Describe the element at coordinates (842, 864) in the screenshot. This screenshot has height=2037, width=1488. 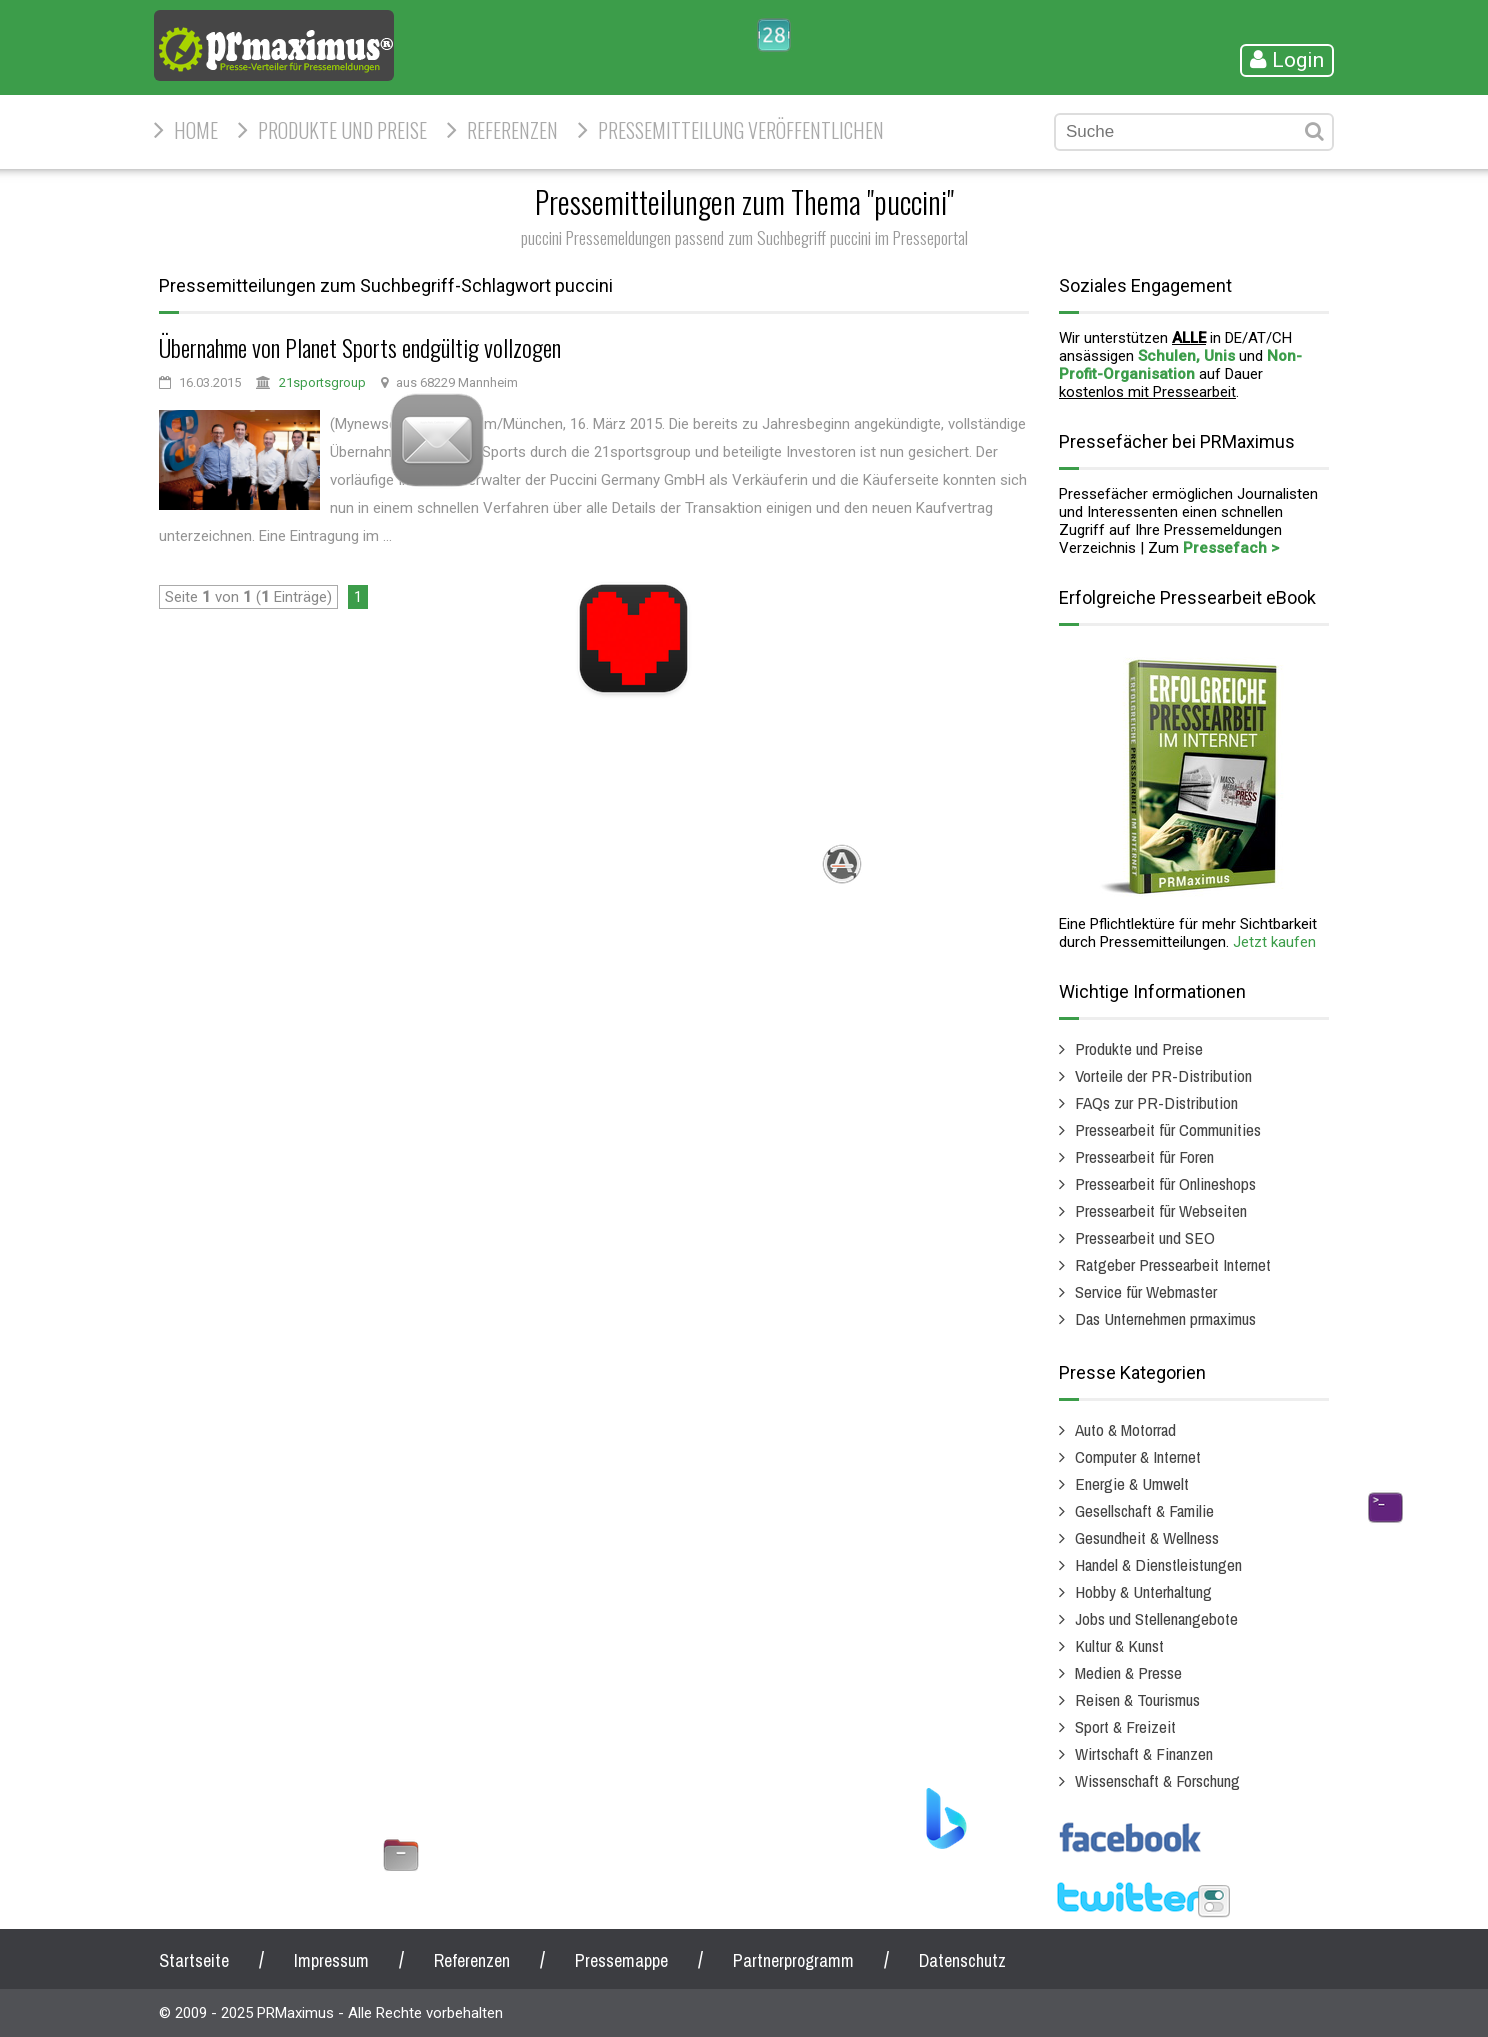
I see `open the software update manager` at that location.